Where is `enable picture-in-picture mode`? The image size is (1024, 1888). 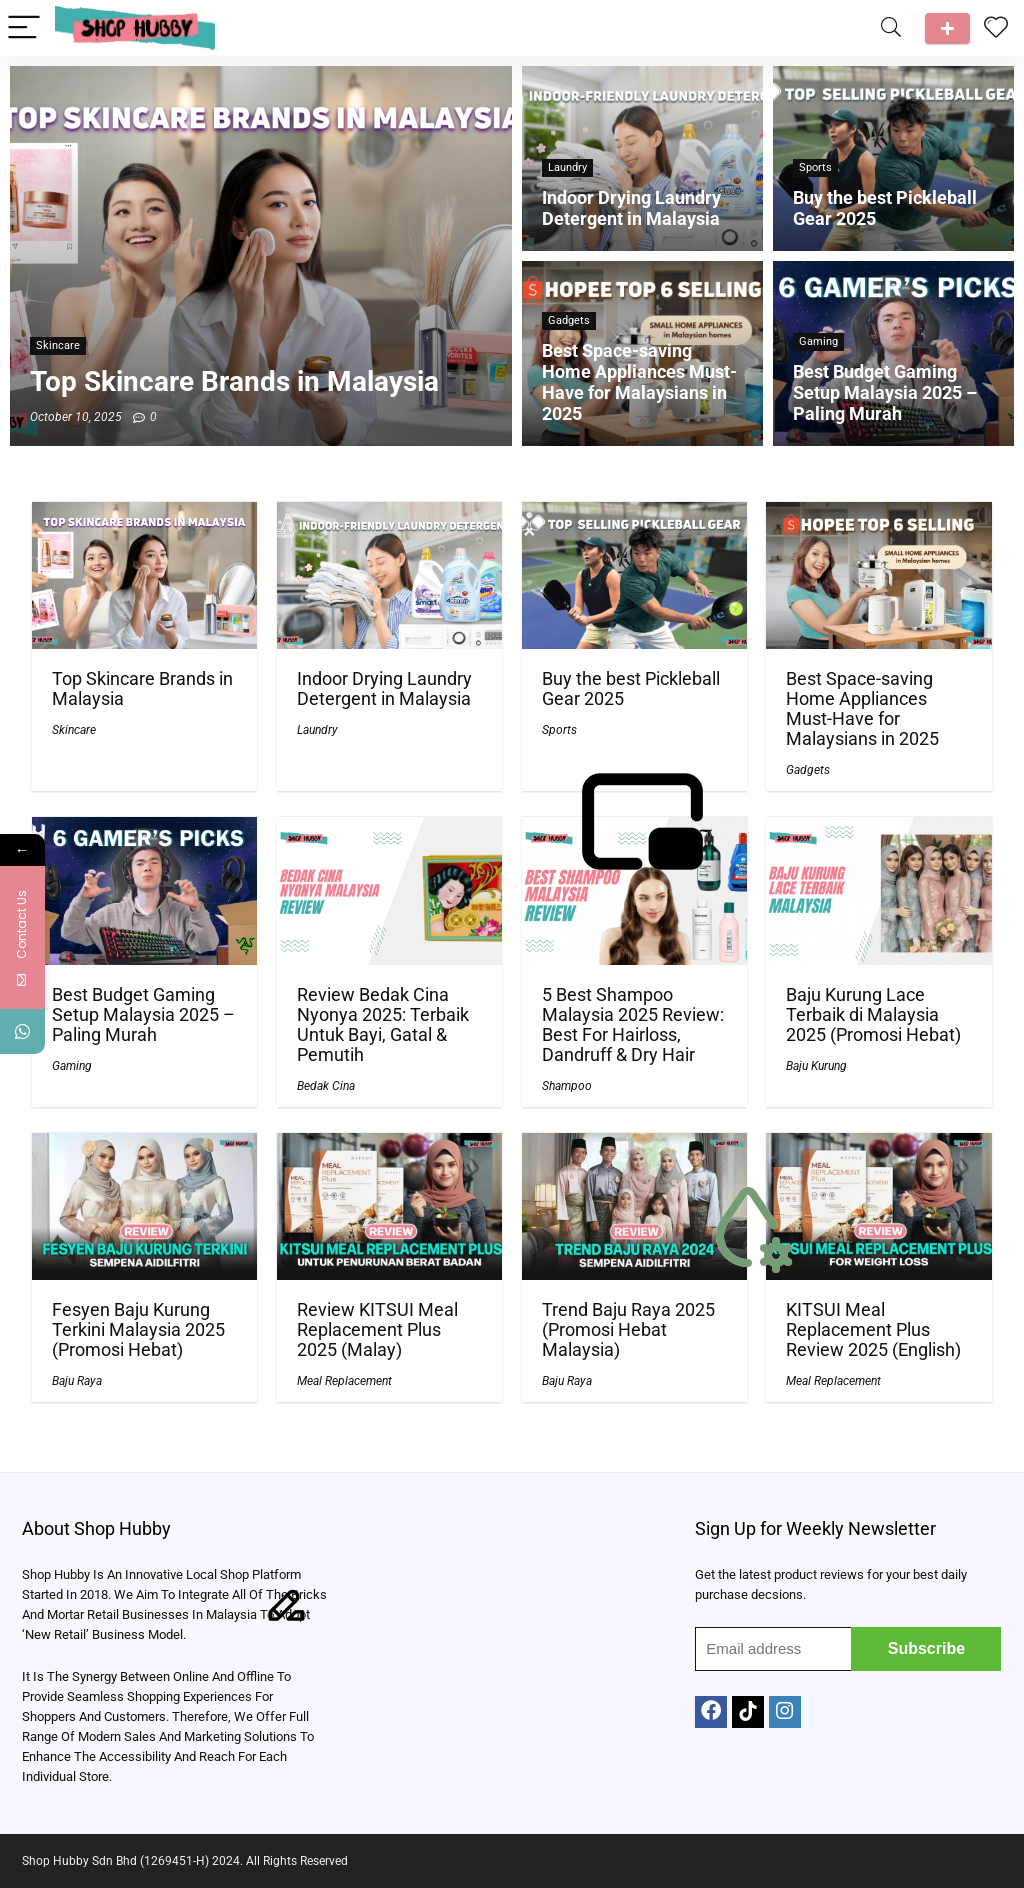
enable picture-in-picture mode is located at coordinates (642, 821).